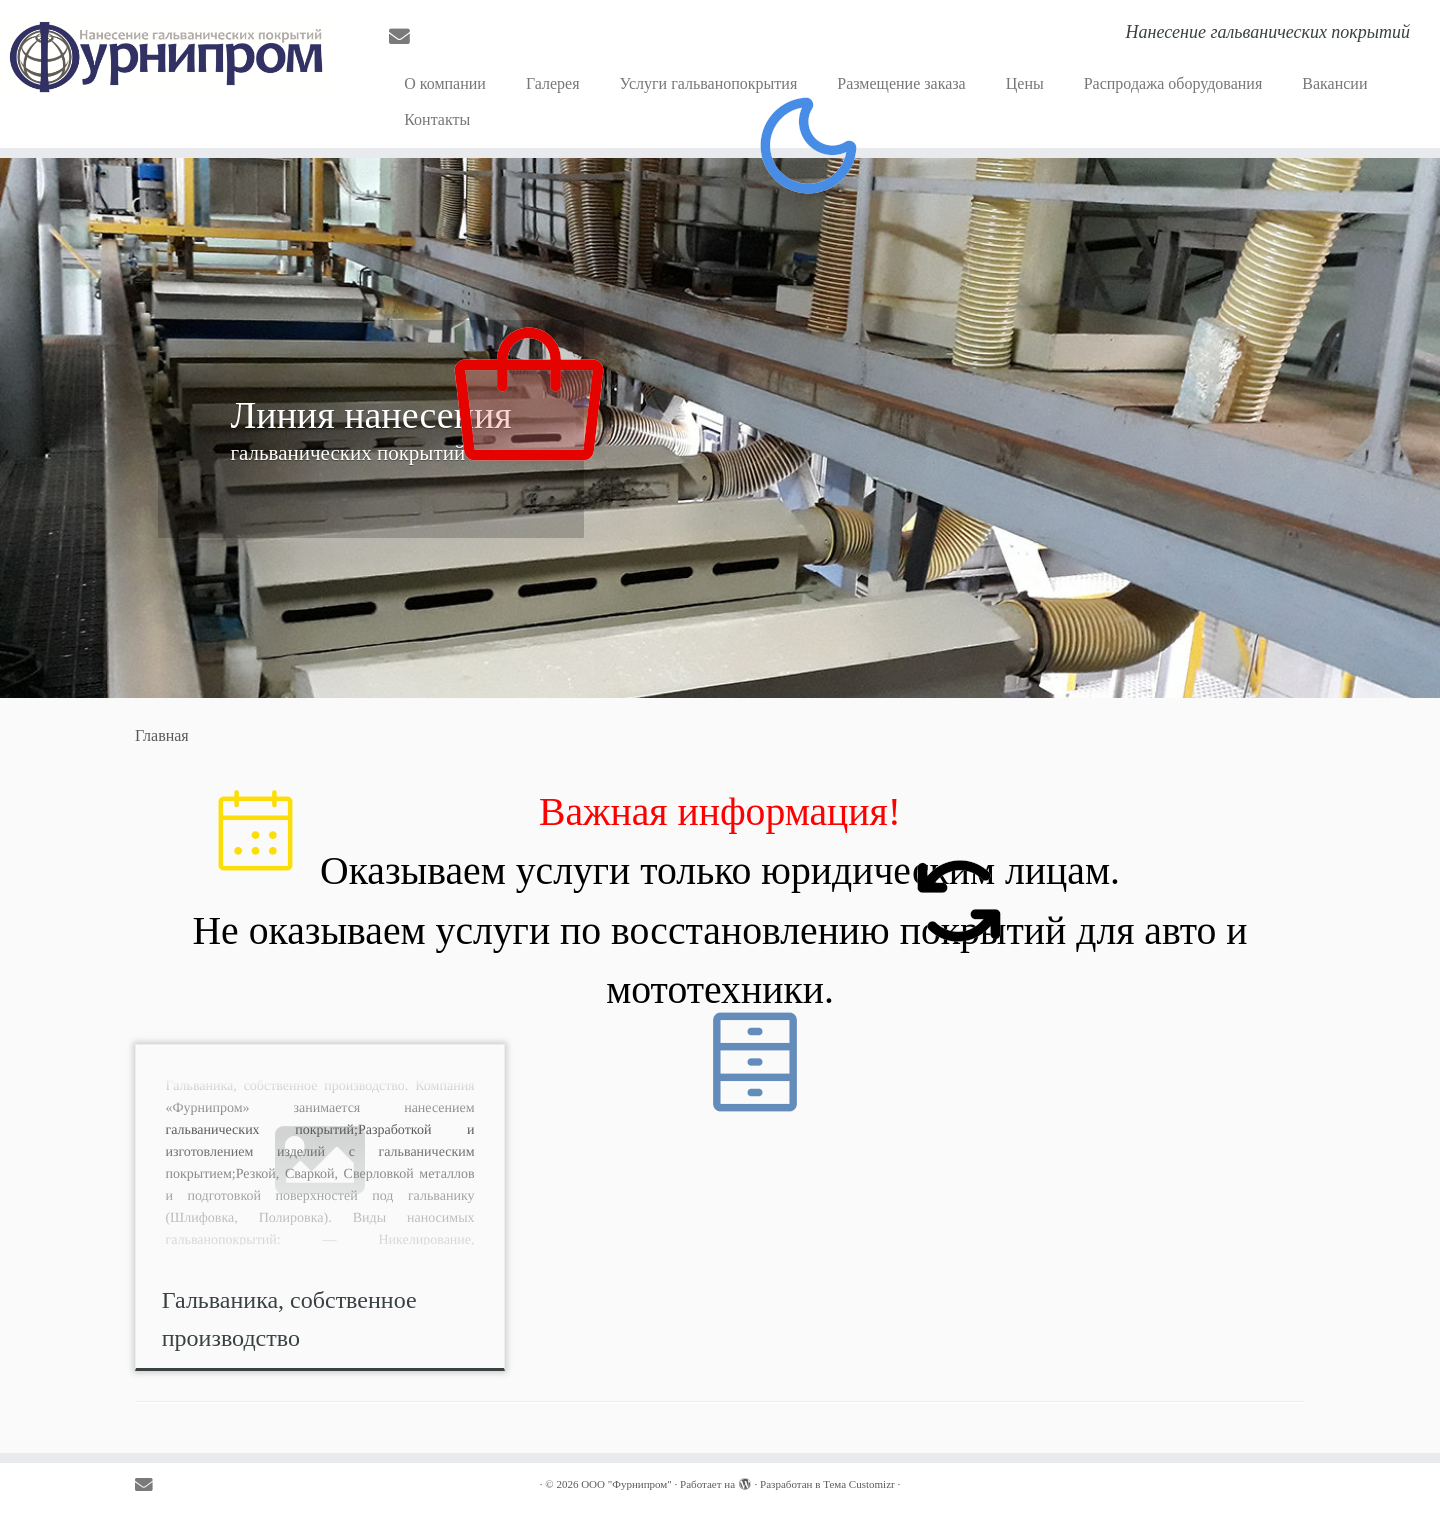 Image resolution: width=1440 pixels, height=1515 pixels. Describe the element at coordinates (959, 901) in the screenshot. I see `refresh or reload content` at that location.